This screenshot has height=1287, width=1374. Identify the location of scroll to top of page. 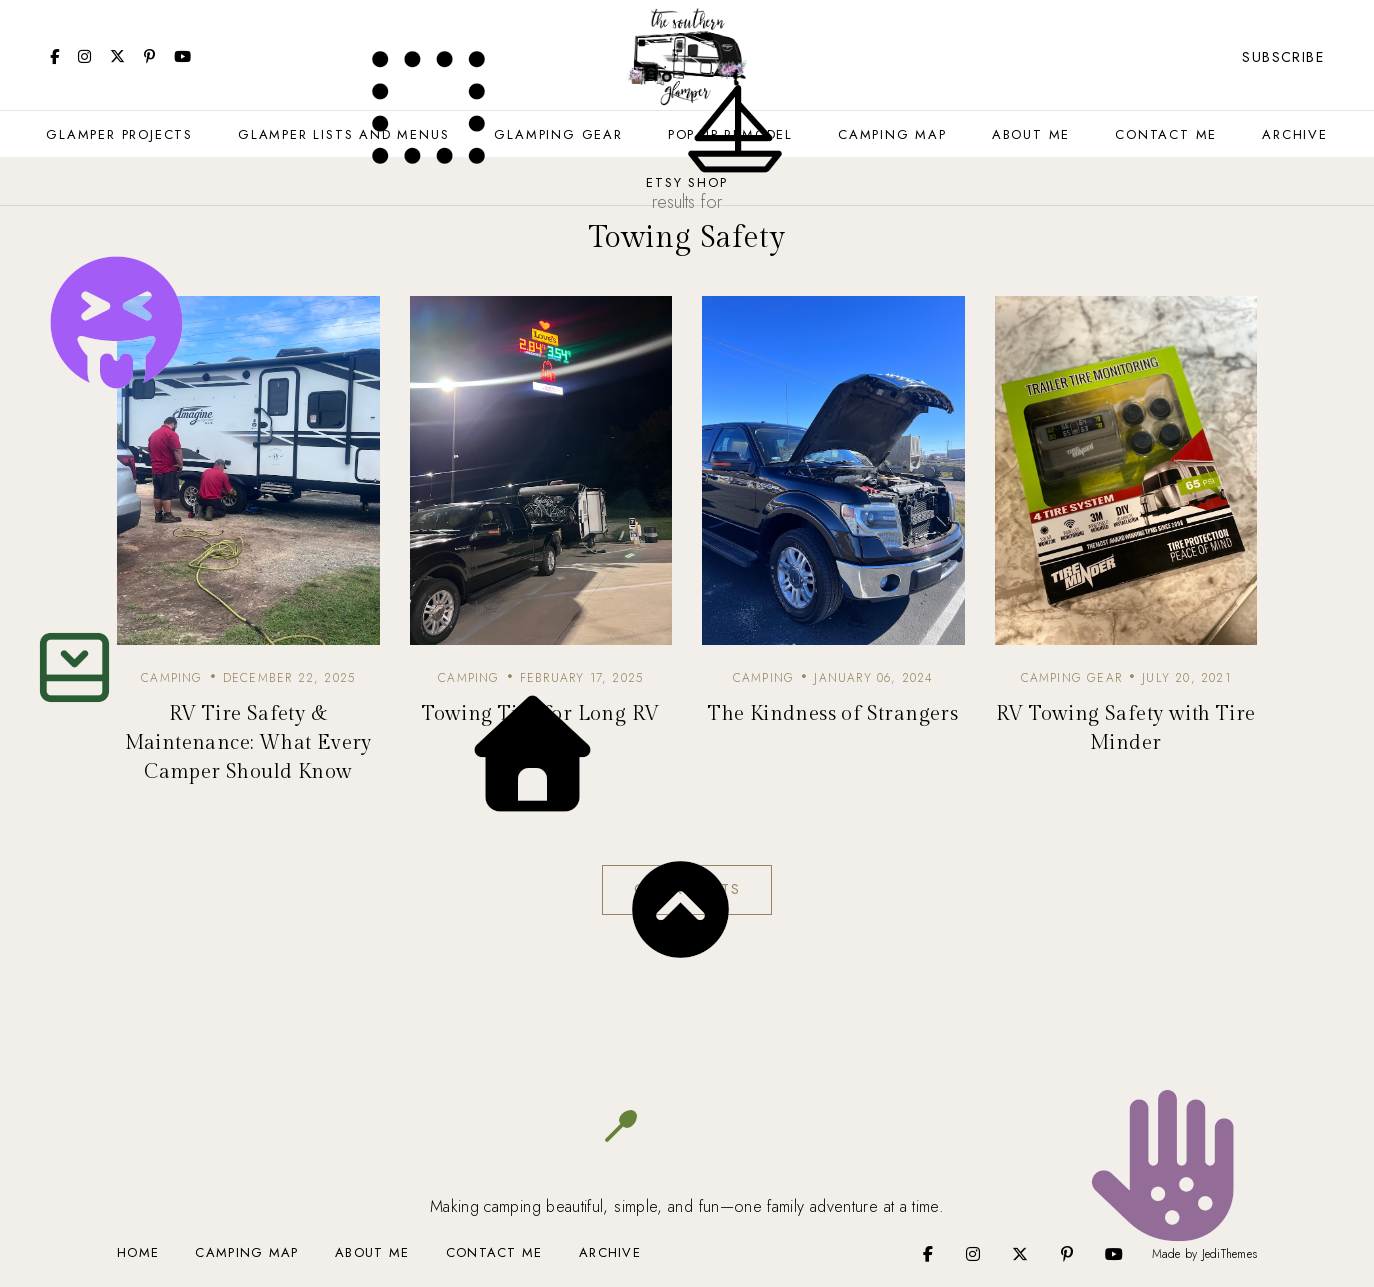
(680, 909).